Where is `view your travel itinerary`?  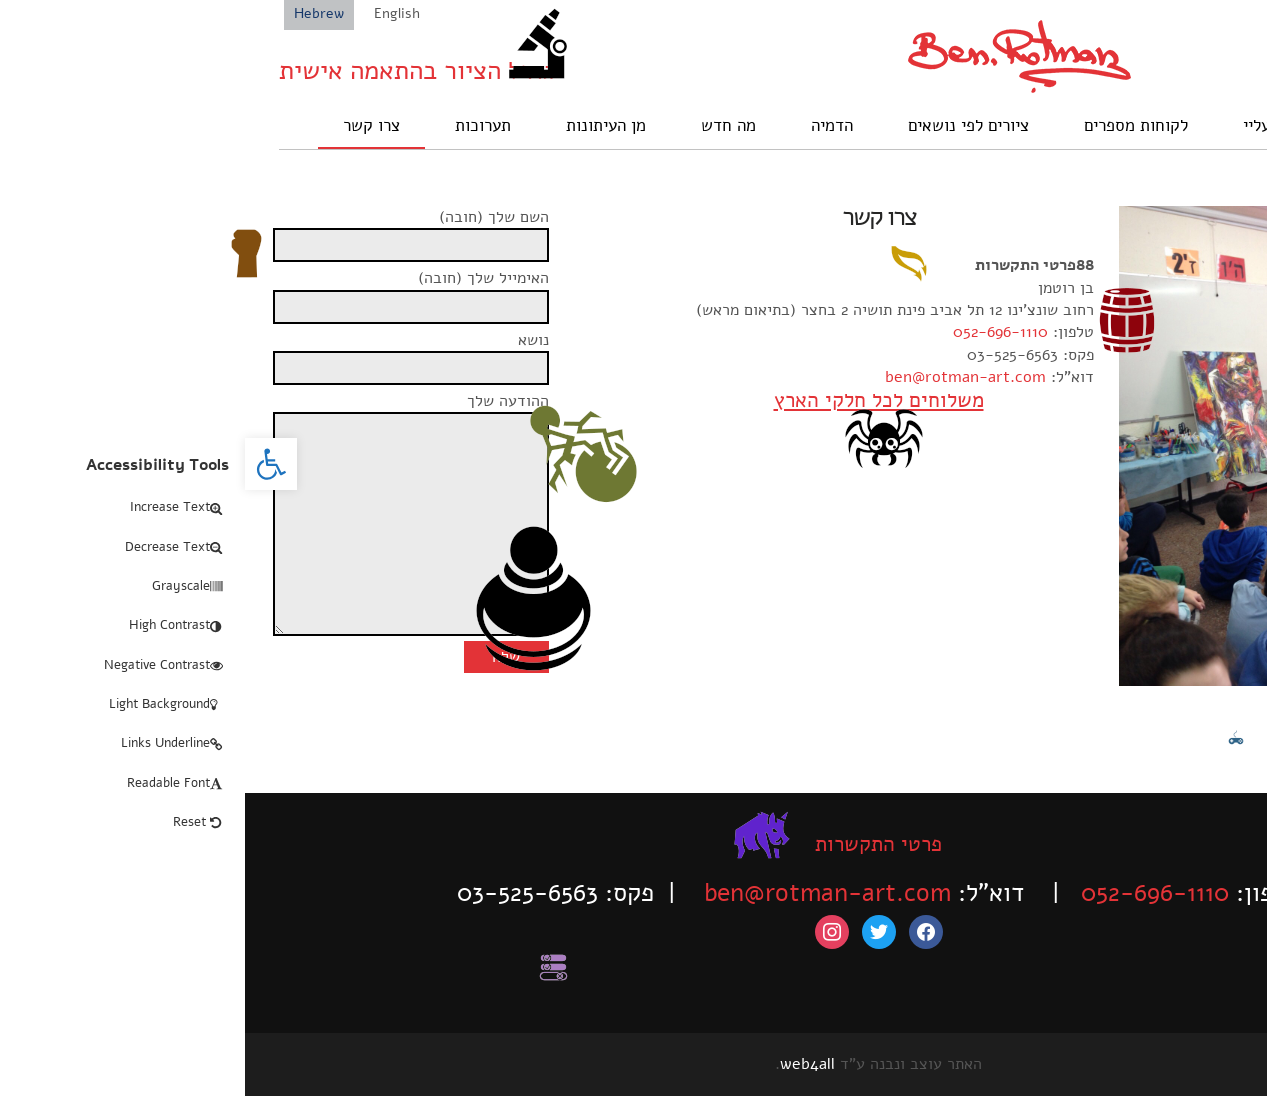
view your travel itinerary is located at coordinates (909, 264).